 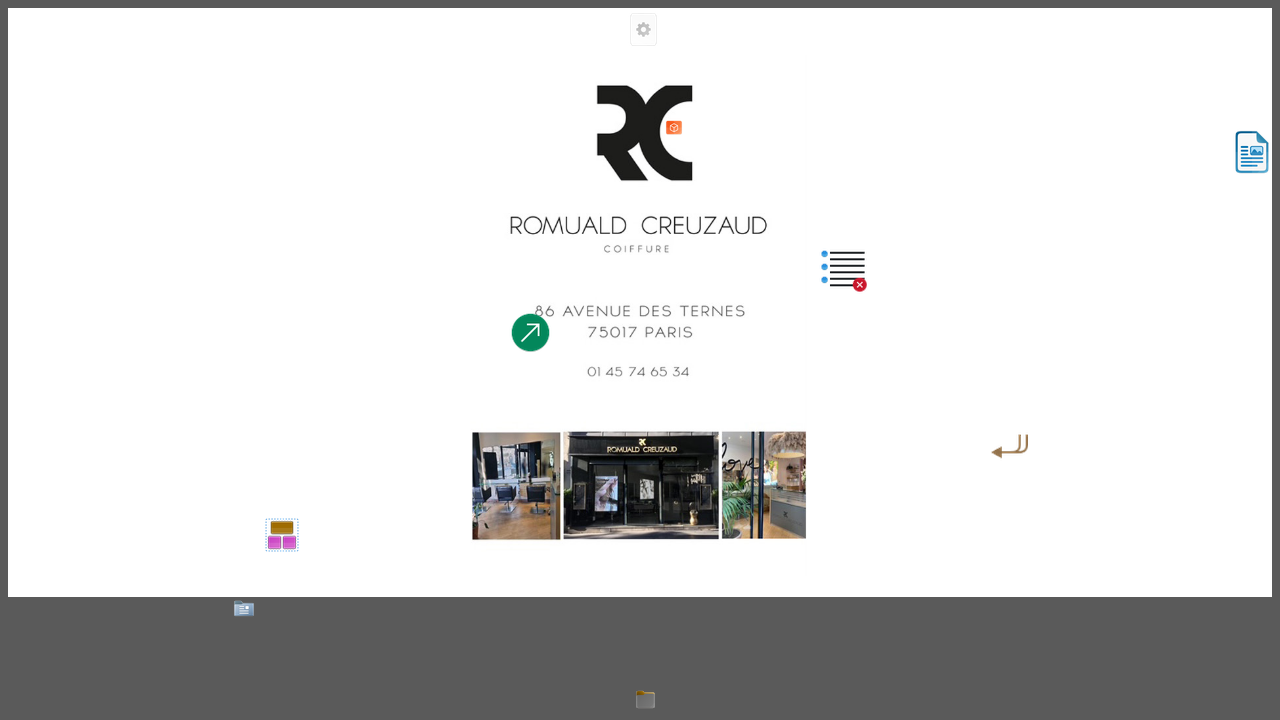 I want to click on reply to all recipients of an email, so click(x=1009, y=444).